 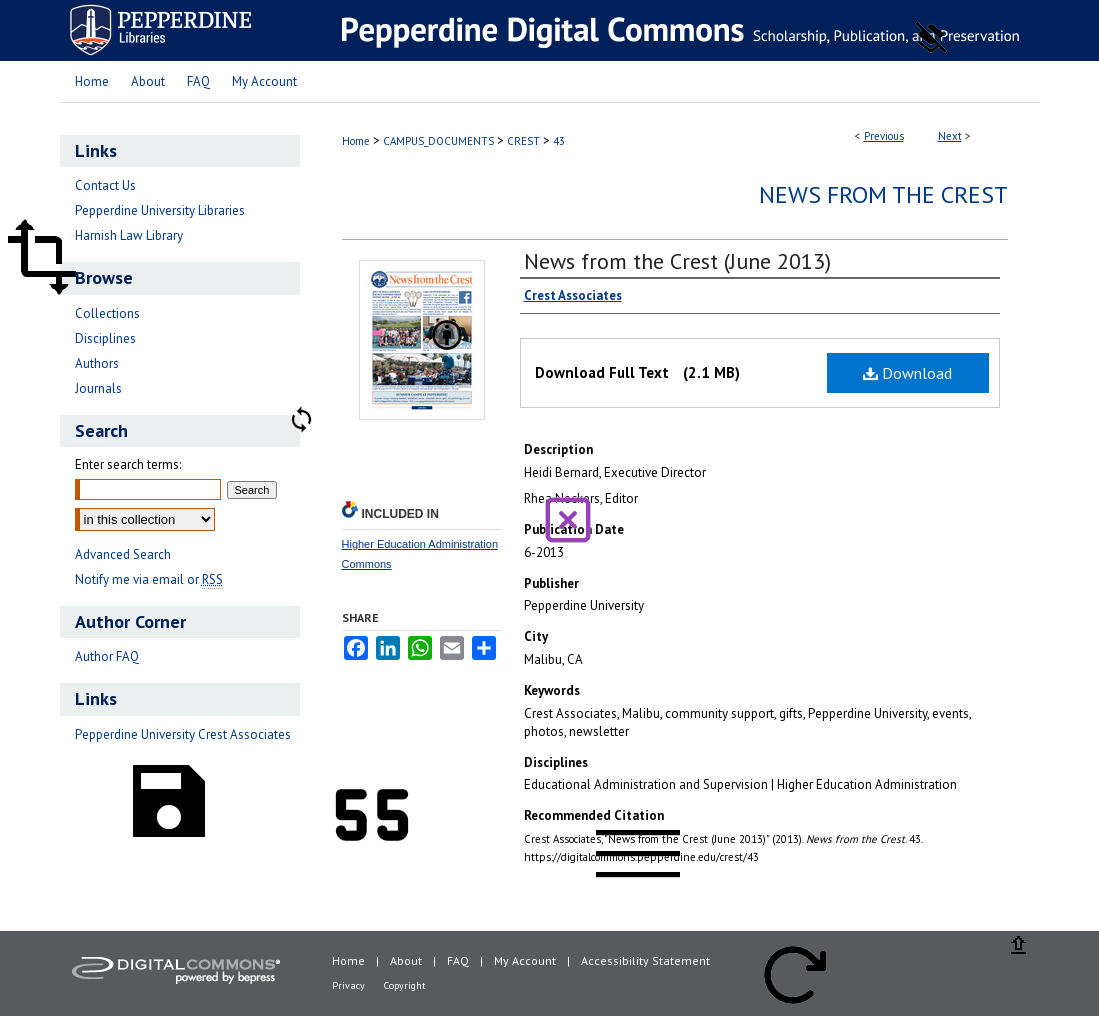 What do you see at coordinates (931, 39) in the screenshot?
I see `clear all map layers` at bounding box center [931, 39].